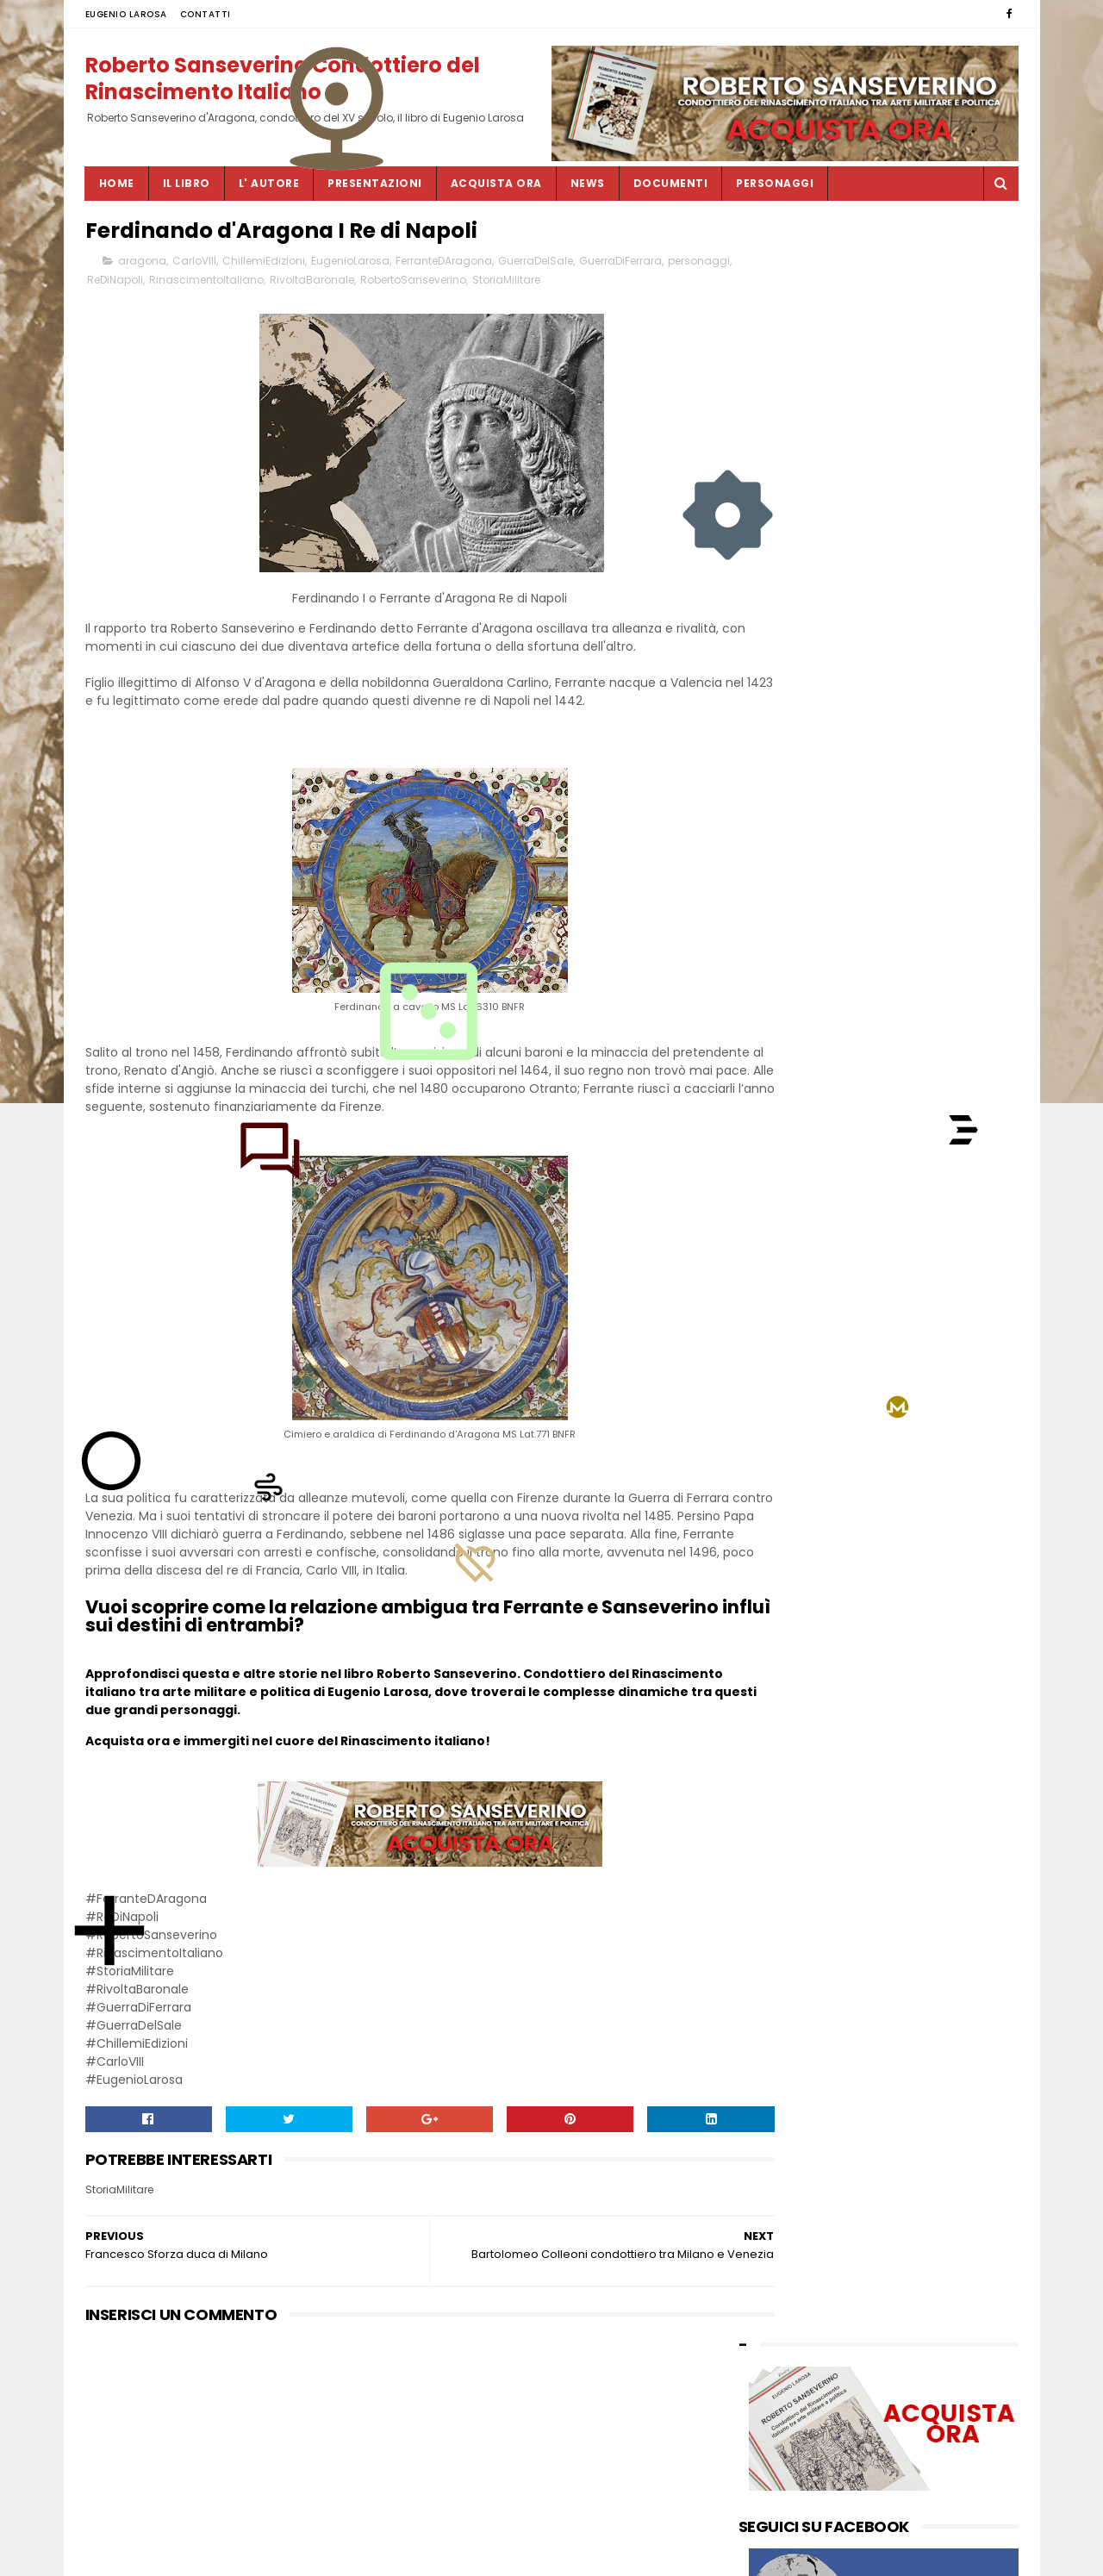 The image size is (1103, 2576). I want to click on access settings or preferences, so click(727, 515).